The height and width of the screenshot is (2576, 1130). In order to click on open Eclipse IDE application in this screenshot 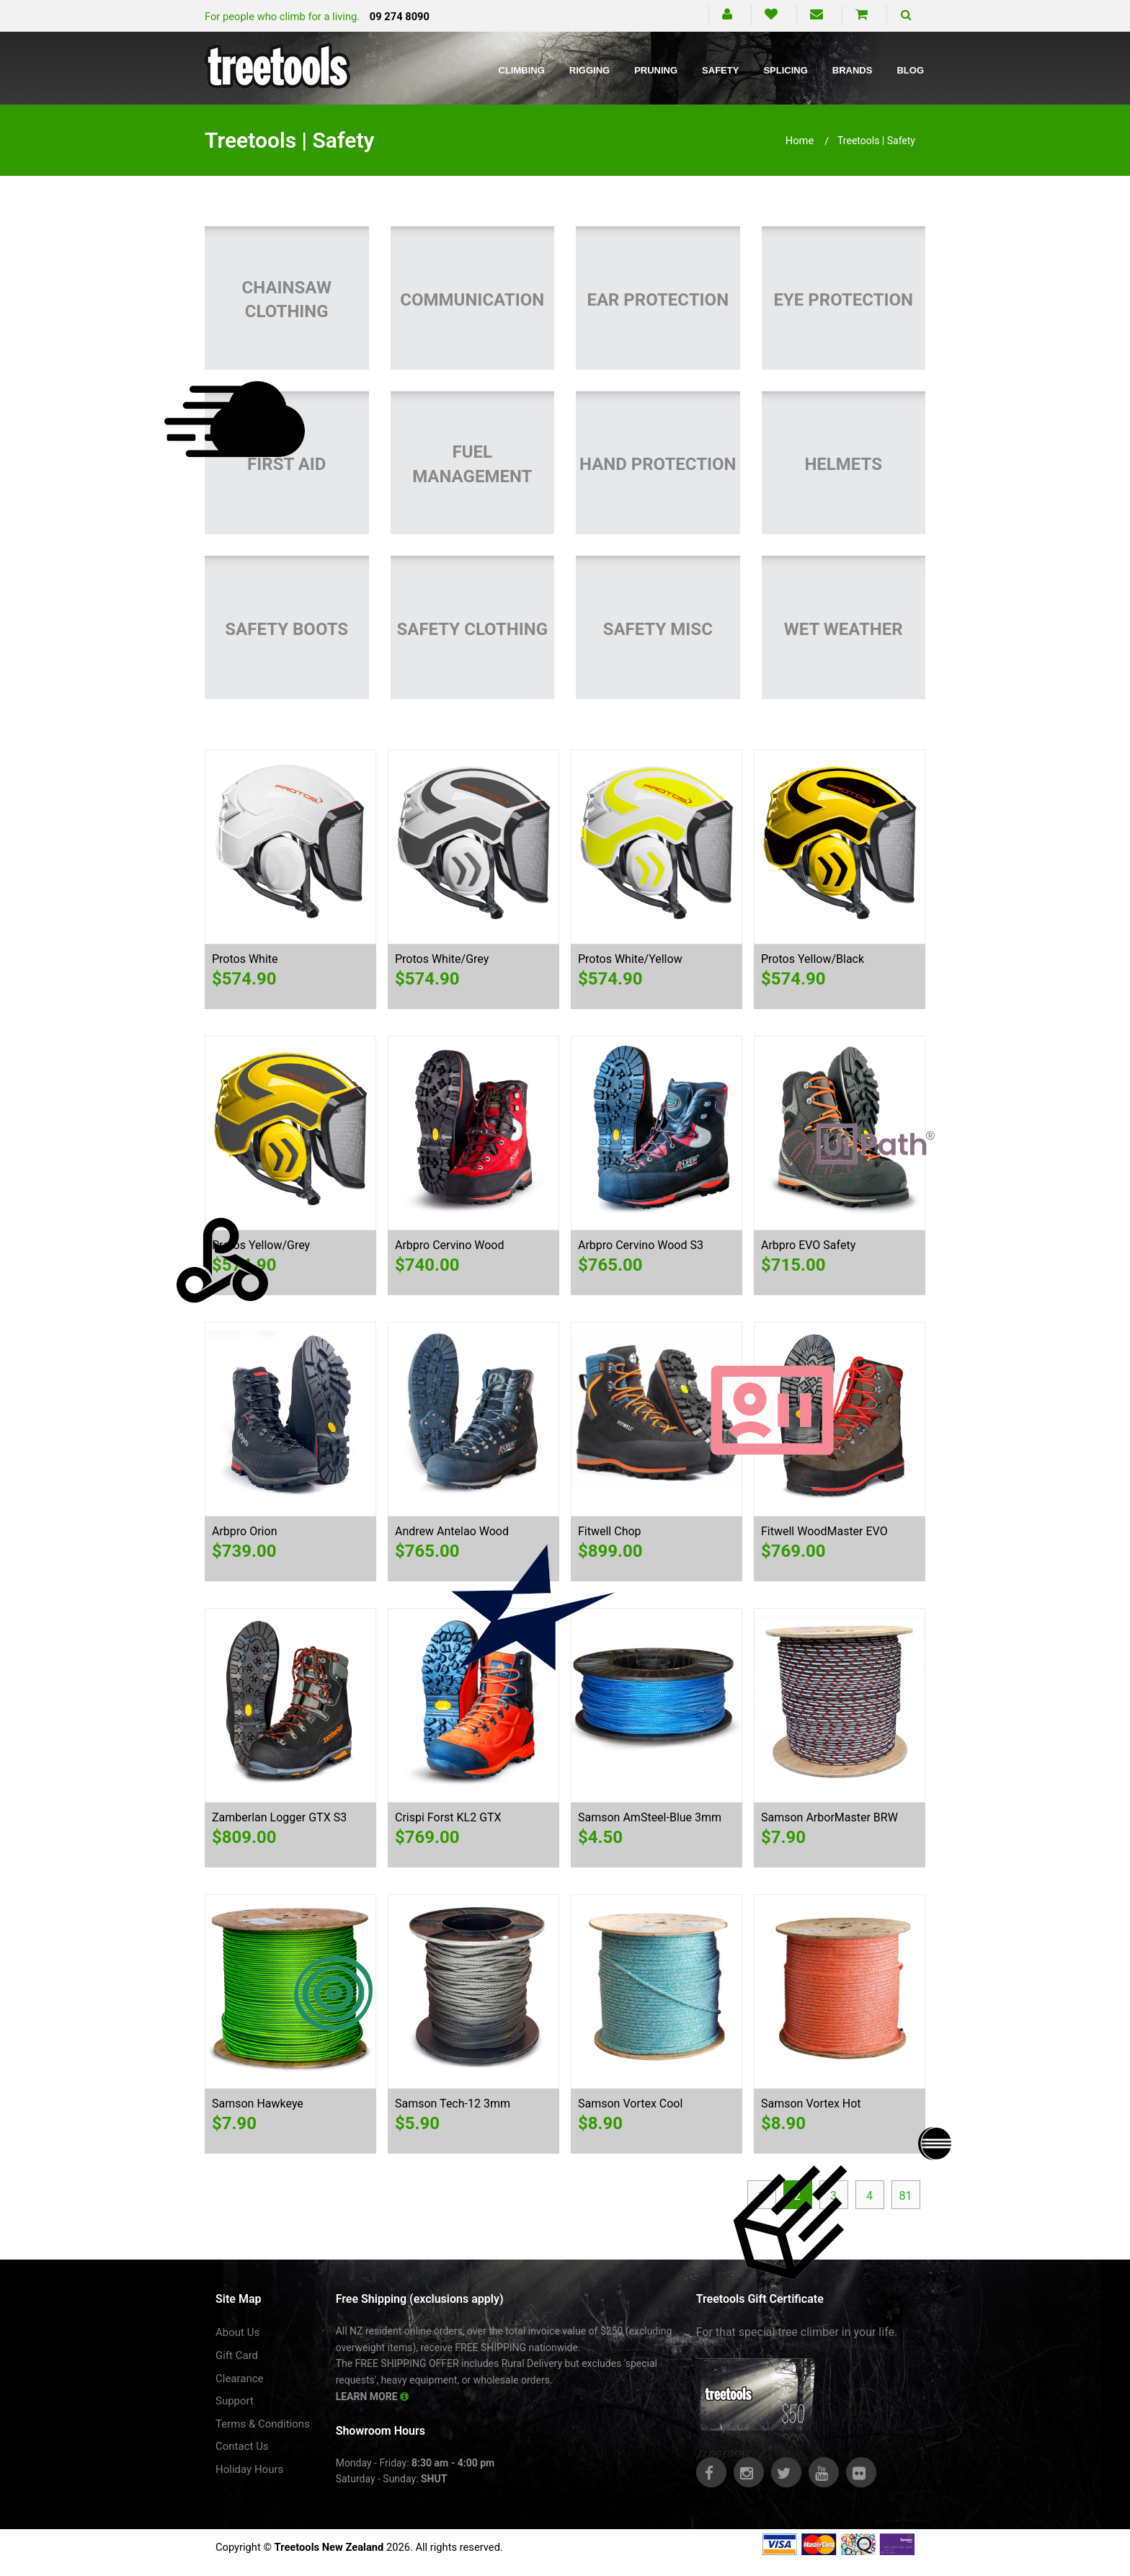, I will do `click(935, 2144)`.